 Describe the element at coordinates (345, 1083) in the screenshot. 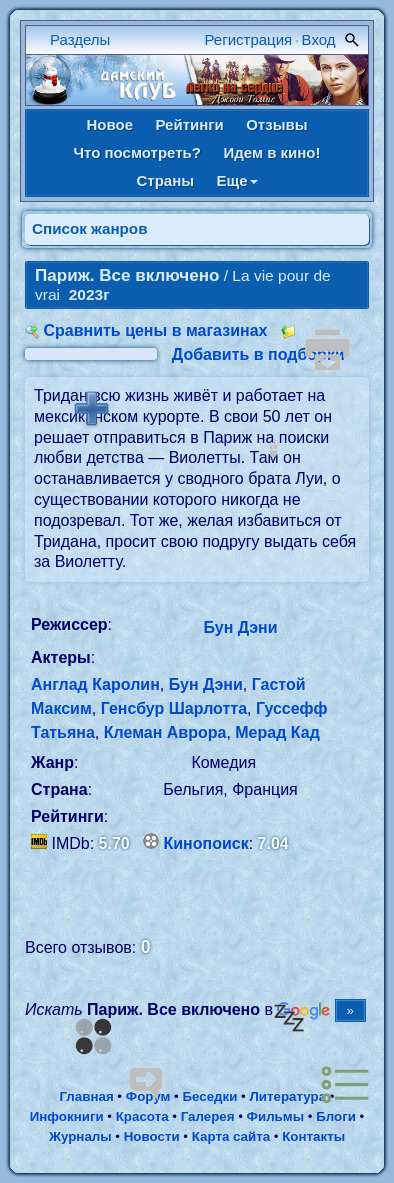

I see `view task list or to-do items` at that location.